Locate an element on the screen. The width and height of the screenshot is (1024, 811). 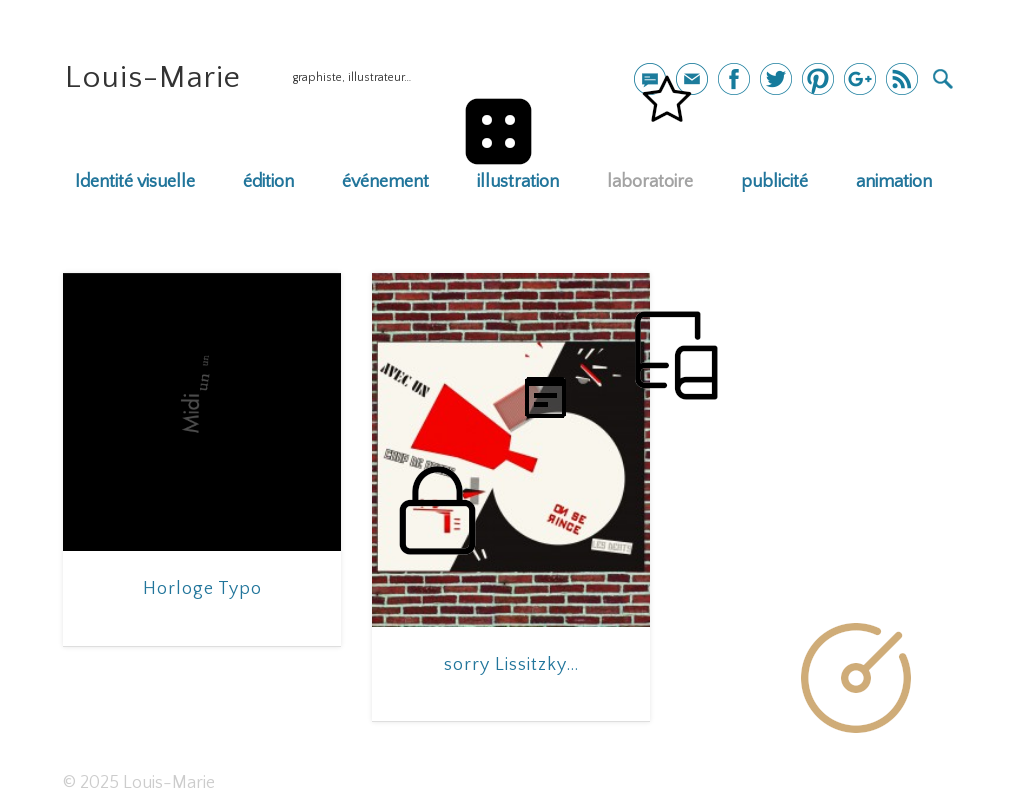
indicates a locked or secure item is located at coordinates (437, 512).